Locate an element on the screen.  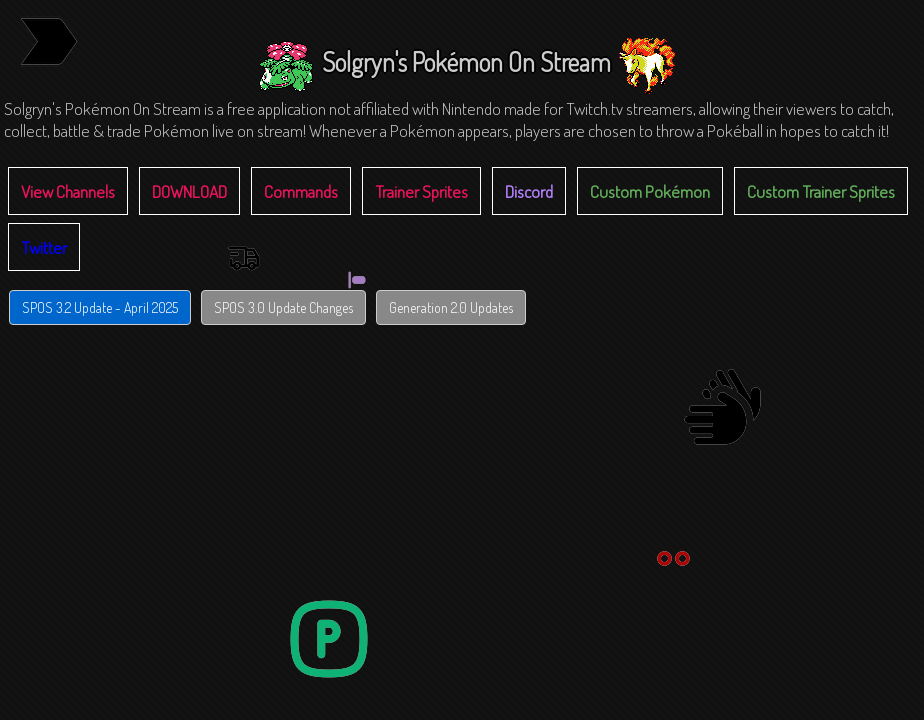
indicates sign language or accessibility features is located at coordinates (722, 406).